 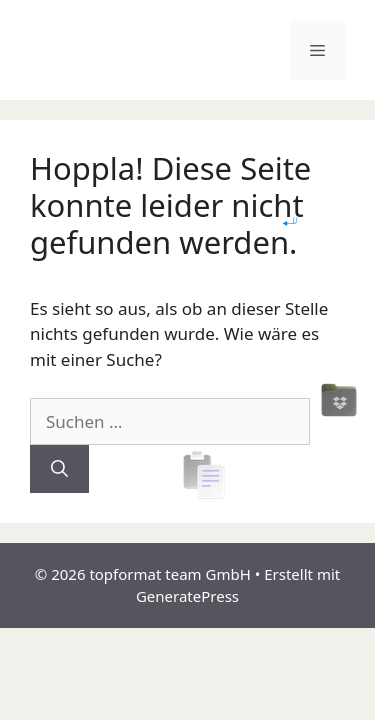 What do you see at coordinates (204, 475) in the screenshot?
I see `paste content from clipboard` at bounding box center [204, 475].